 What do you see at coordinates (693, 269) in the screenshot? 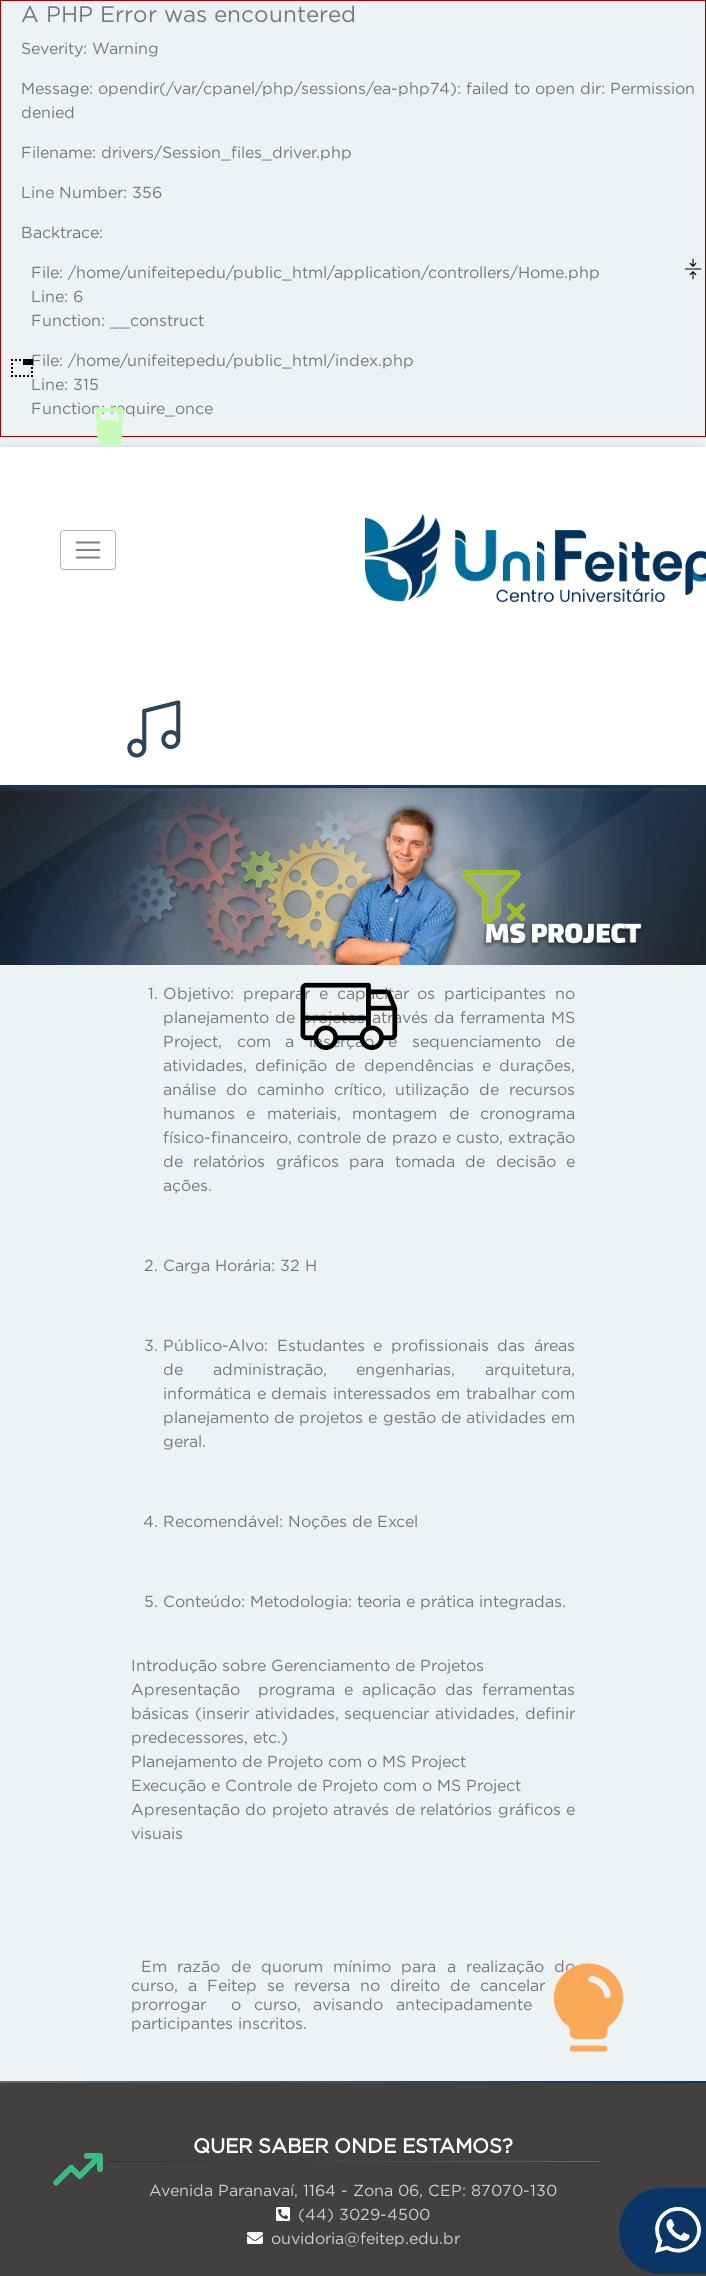
I see `collapse content vertically` at bounding box center [693, 269].